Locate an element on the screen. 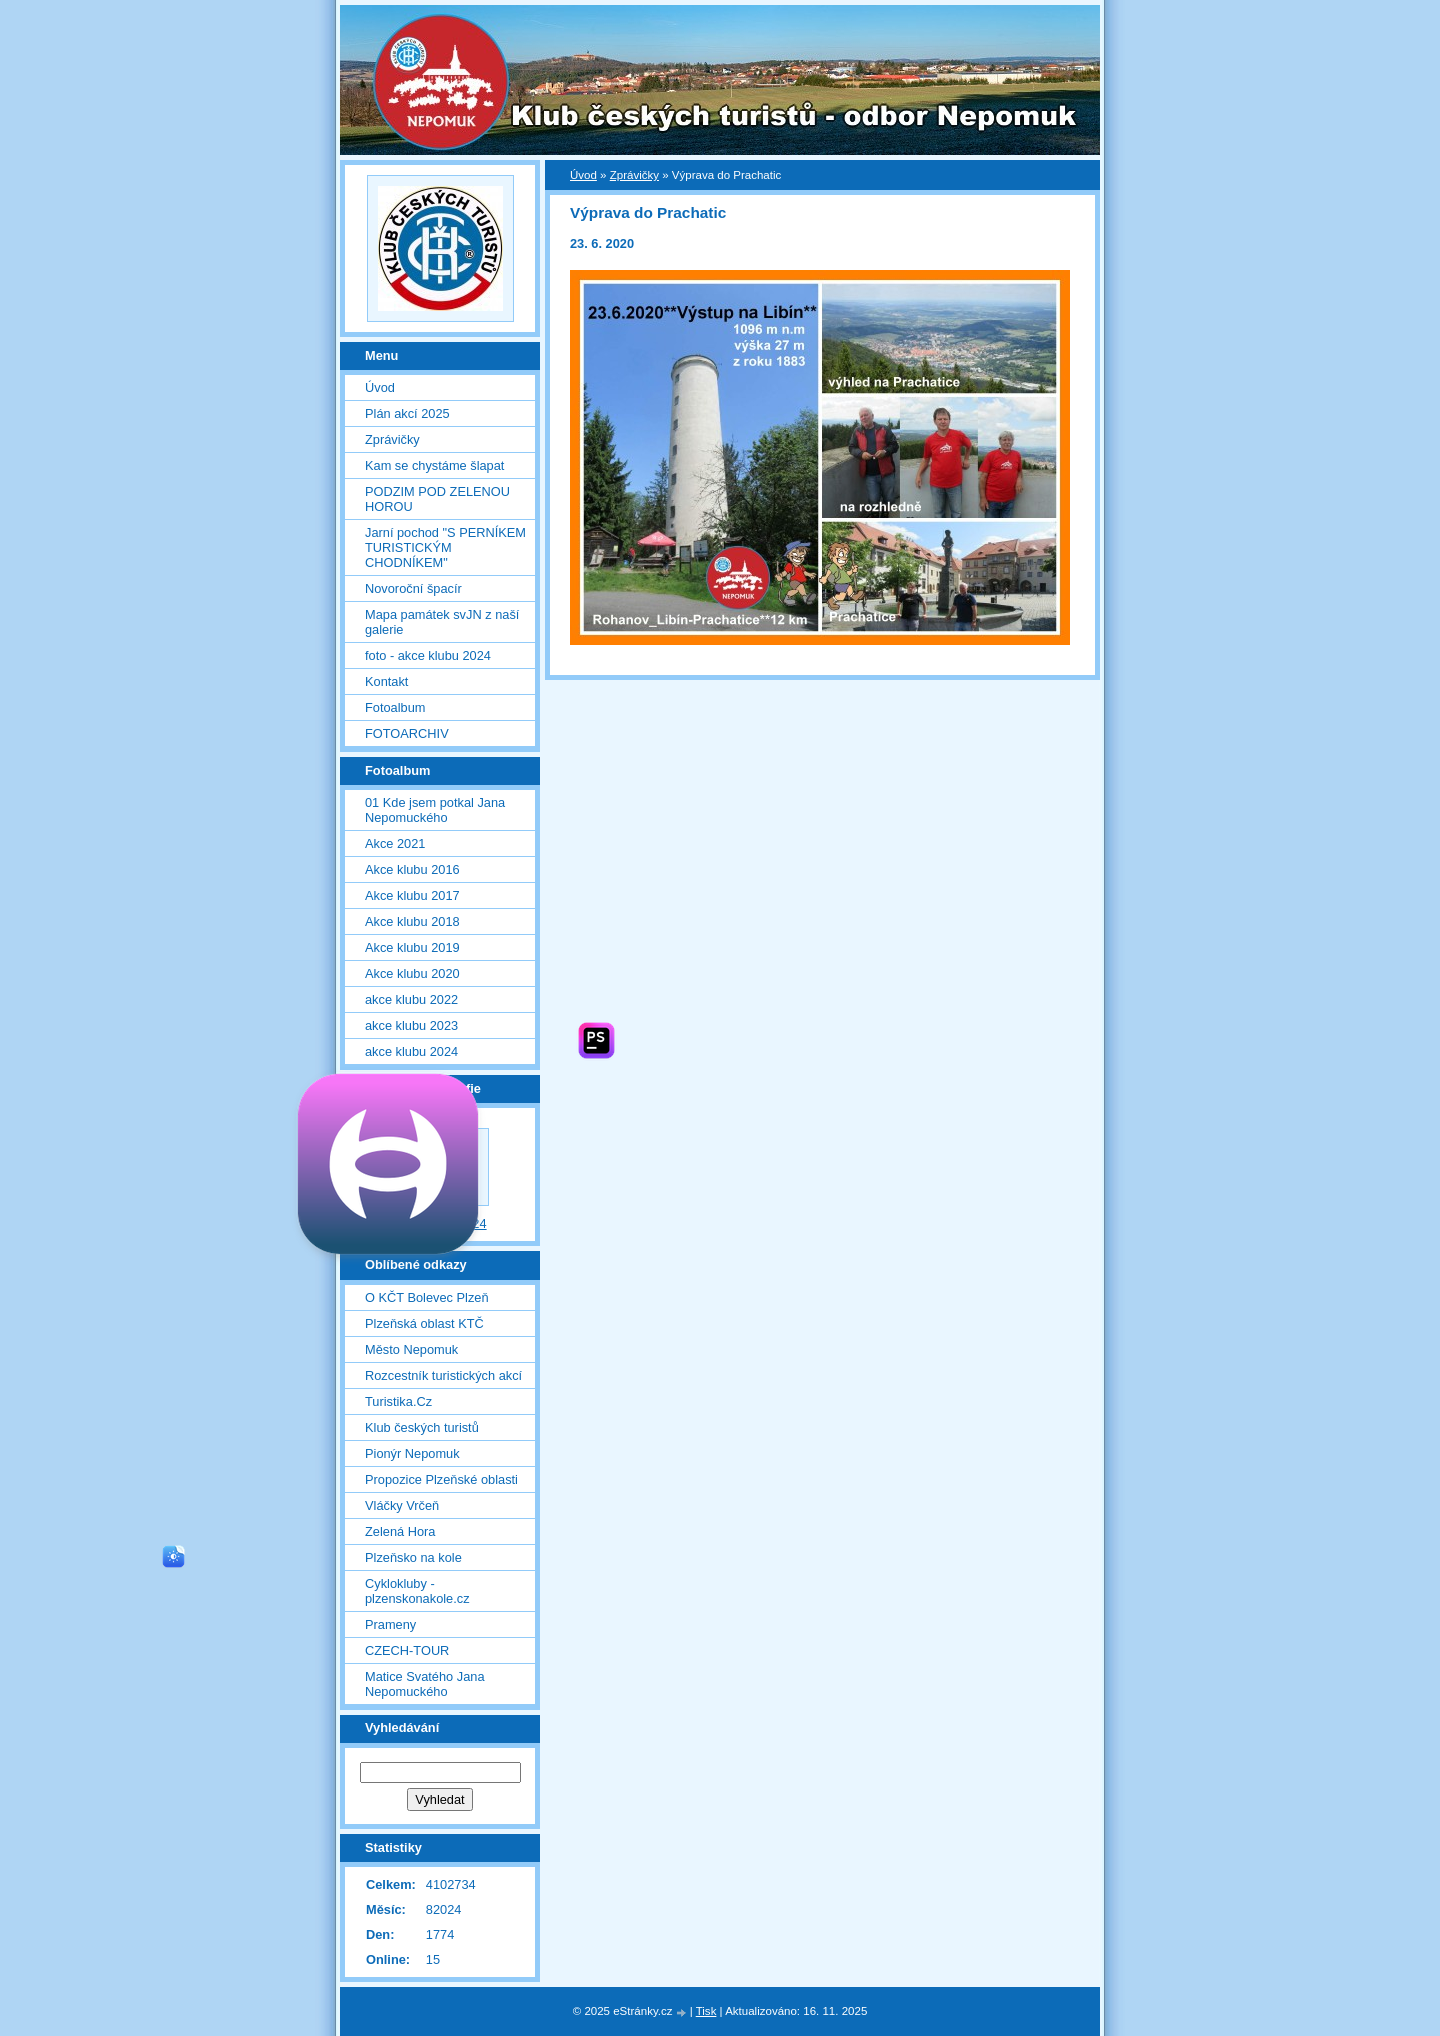 The width and height of the screenshot is (1440, 2036). adjust night shift or display color temperature settings is located at coordinates (173, 1556).